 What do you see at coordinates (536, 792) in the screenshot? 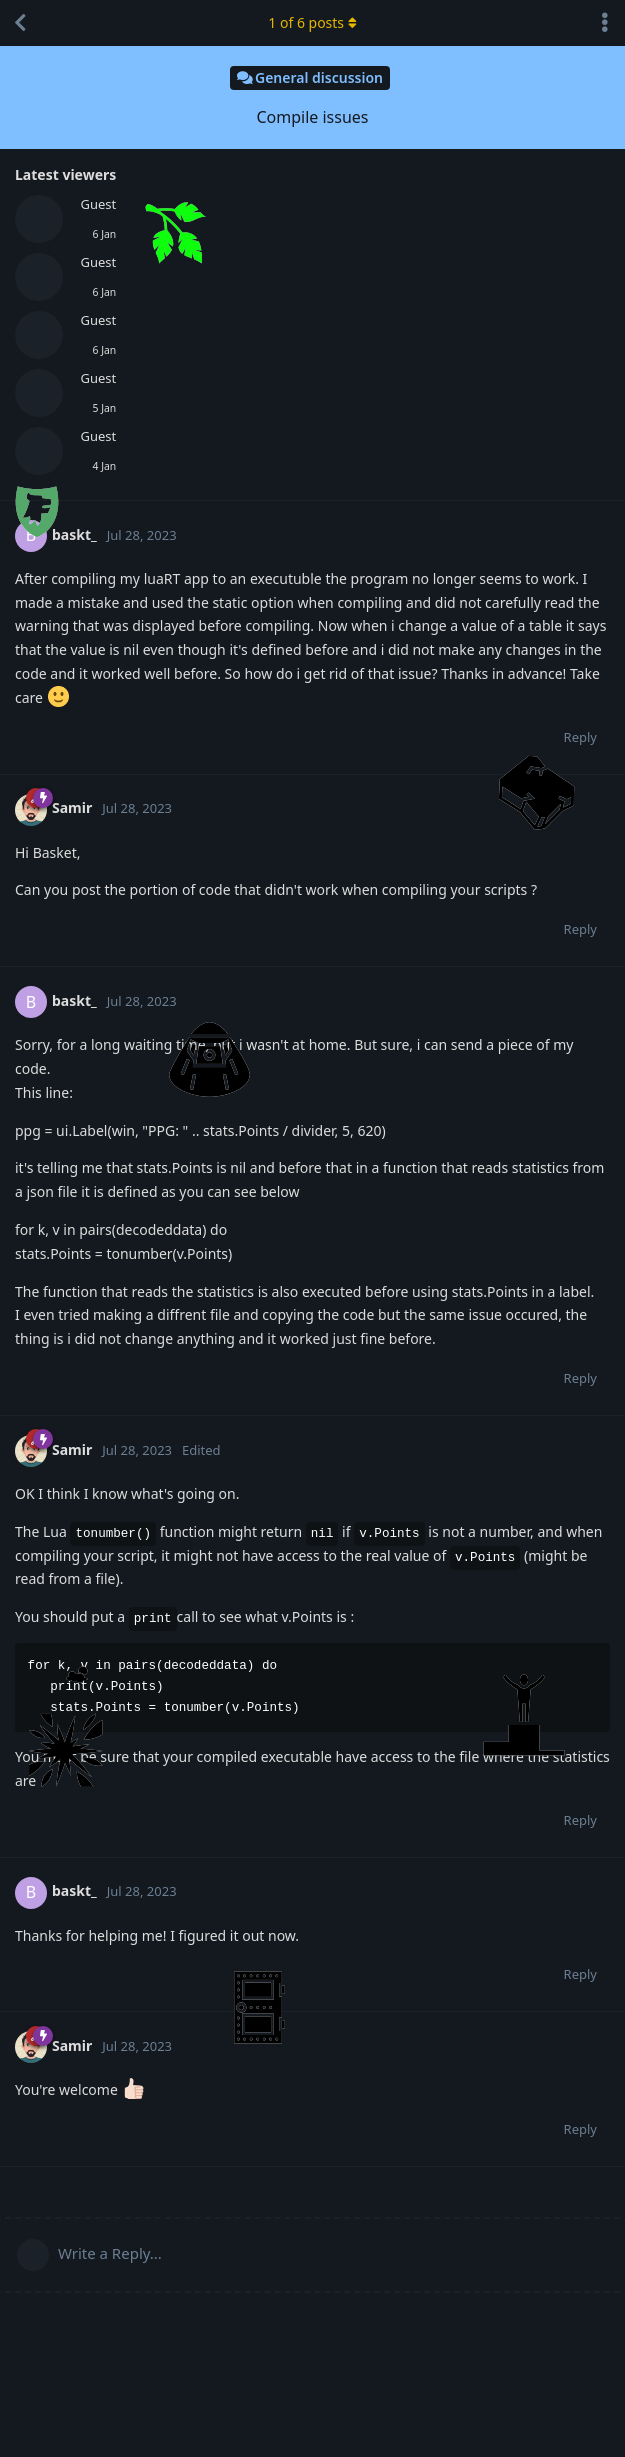
I see `view ancient artifacts or relics in inventory` at bounding box center [536, 792].